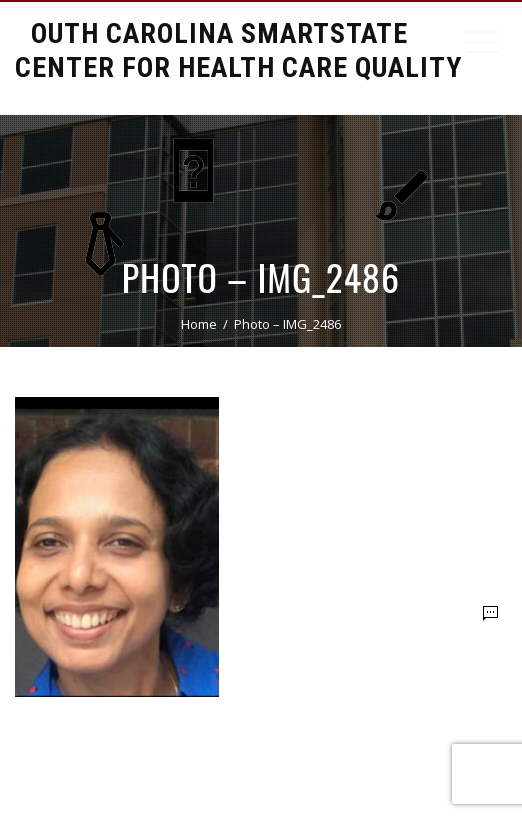 The width and height of the screenshot is (522, 818). What do you see at coordinates (100, 242) in the screenshot?
I see `view formal dress code requirements` at bounding box center [100, 242].